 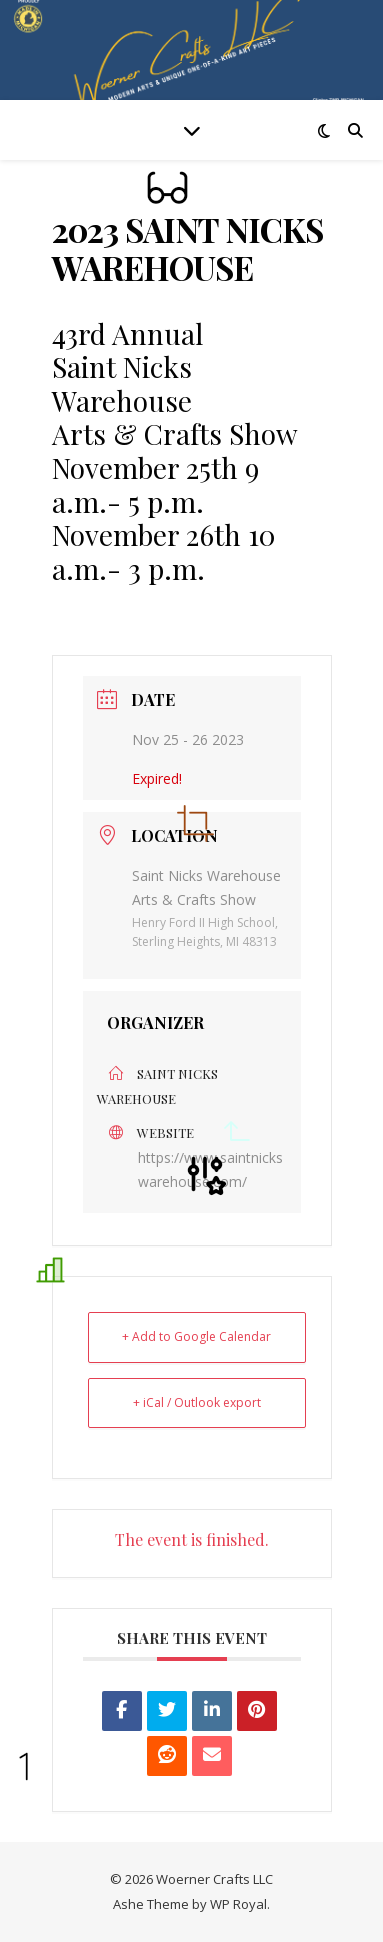 What do you see at coordinates (236, 1132) in the screenshot?
I see `go back and up to previous level` at bounding box center [236, 1132].